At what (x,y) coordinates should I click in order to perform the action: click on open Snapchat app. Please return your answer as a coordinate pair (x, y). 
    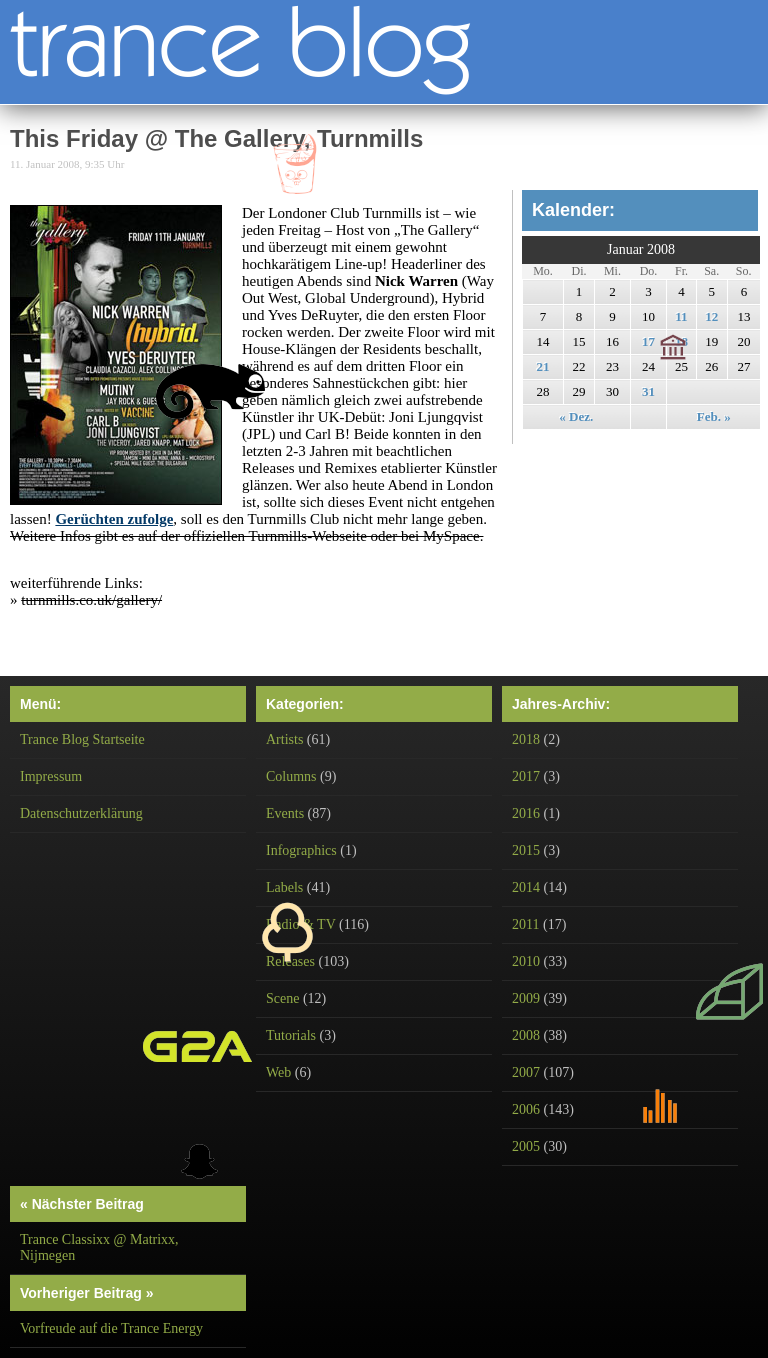
    Looking at the image, I should click on (199, 1161).